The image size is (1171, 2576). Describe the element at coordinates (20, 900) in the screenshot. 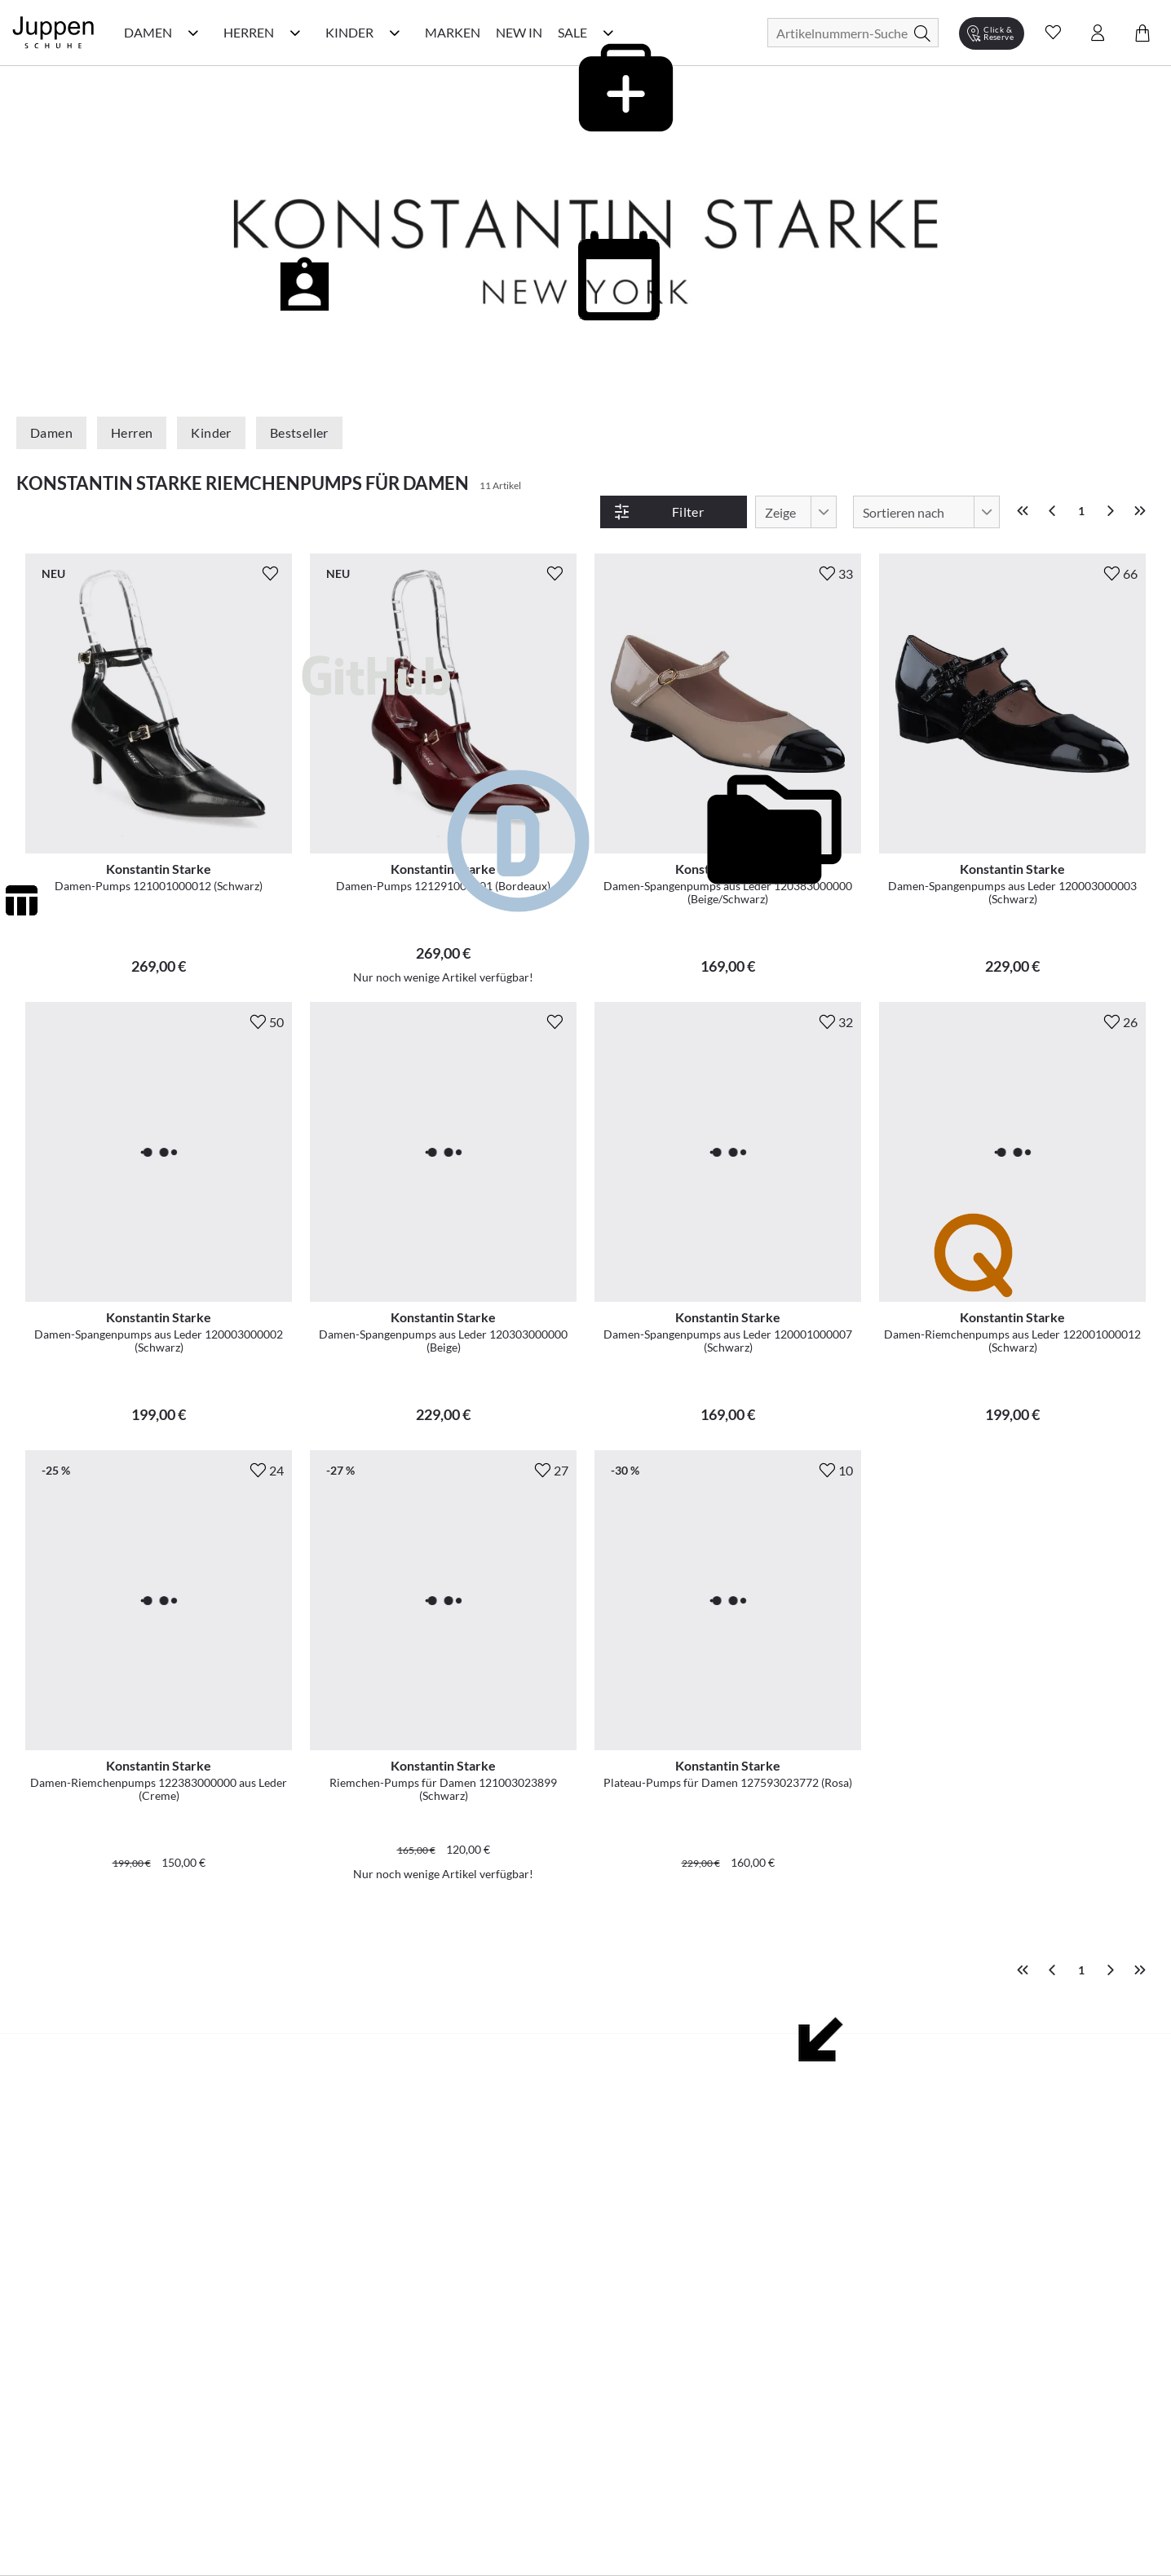

I see `view data in table format` at that location.